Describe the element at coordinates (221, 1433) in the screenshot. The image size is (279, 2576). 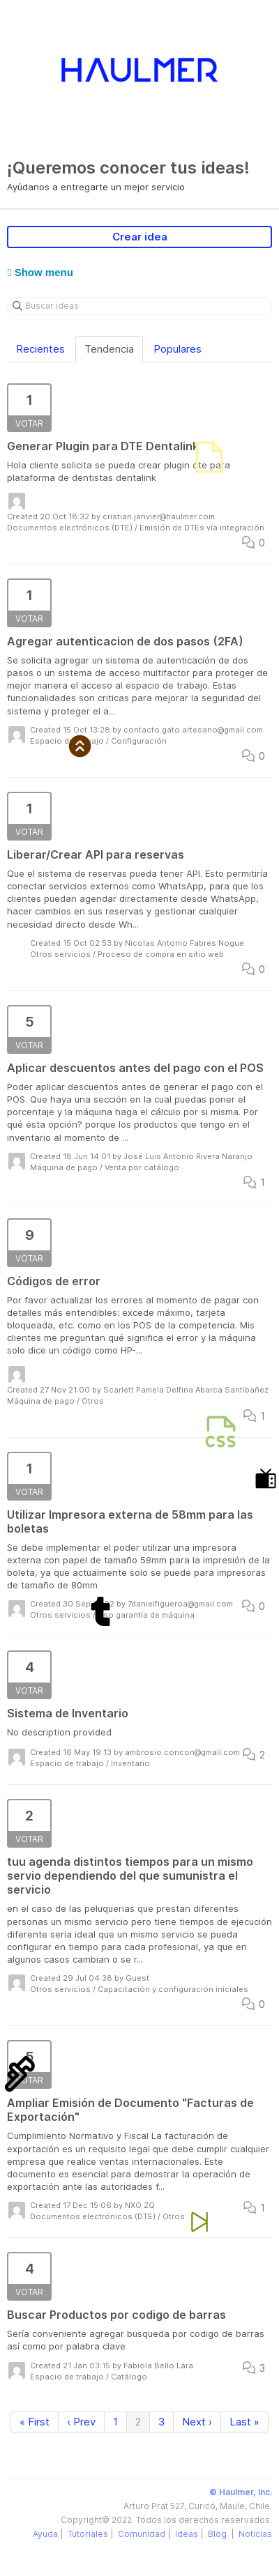
I see `a CSS stylesheet file` at that location.